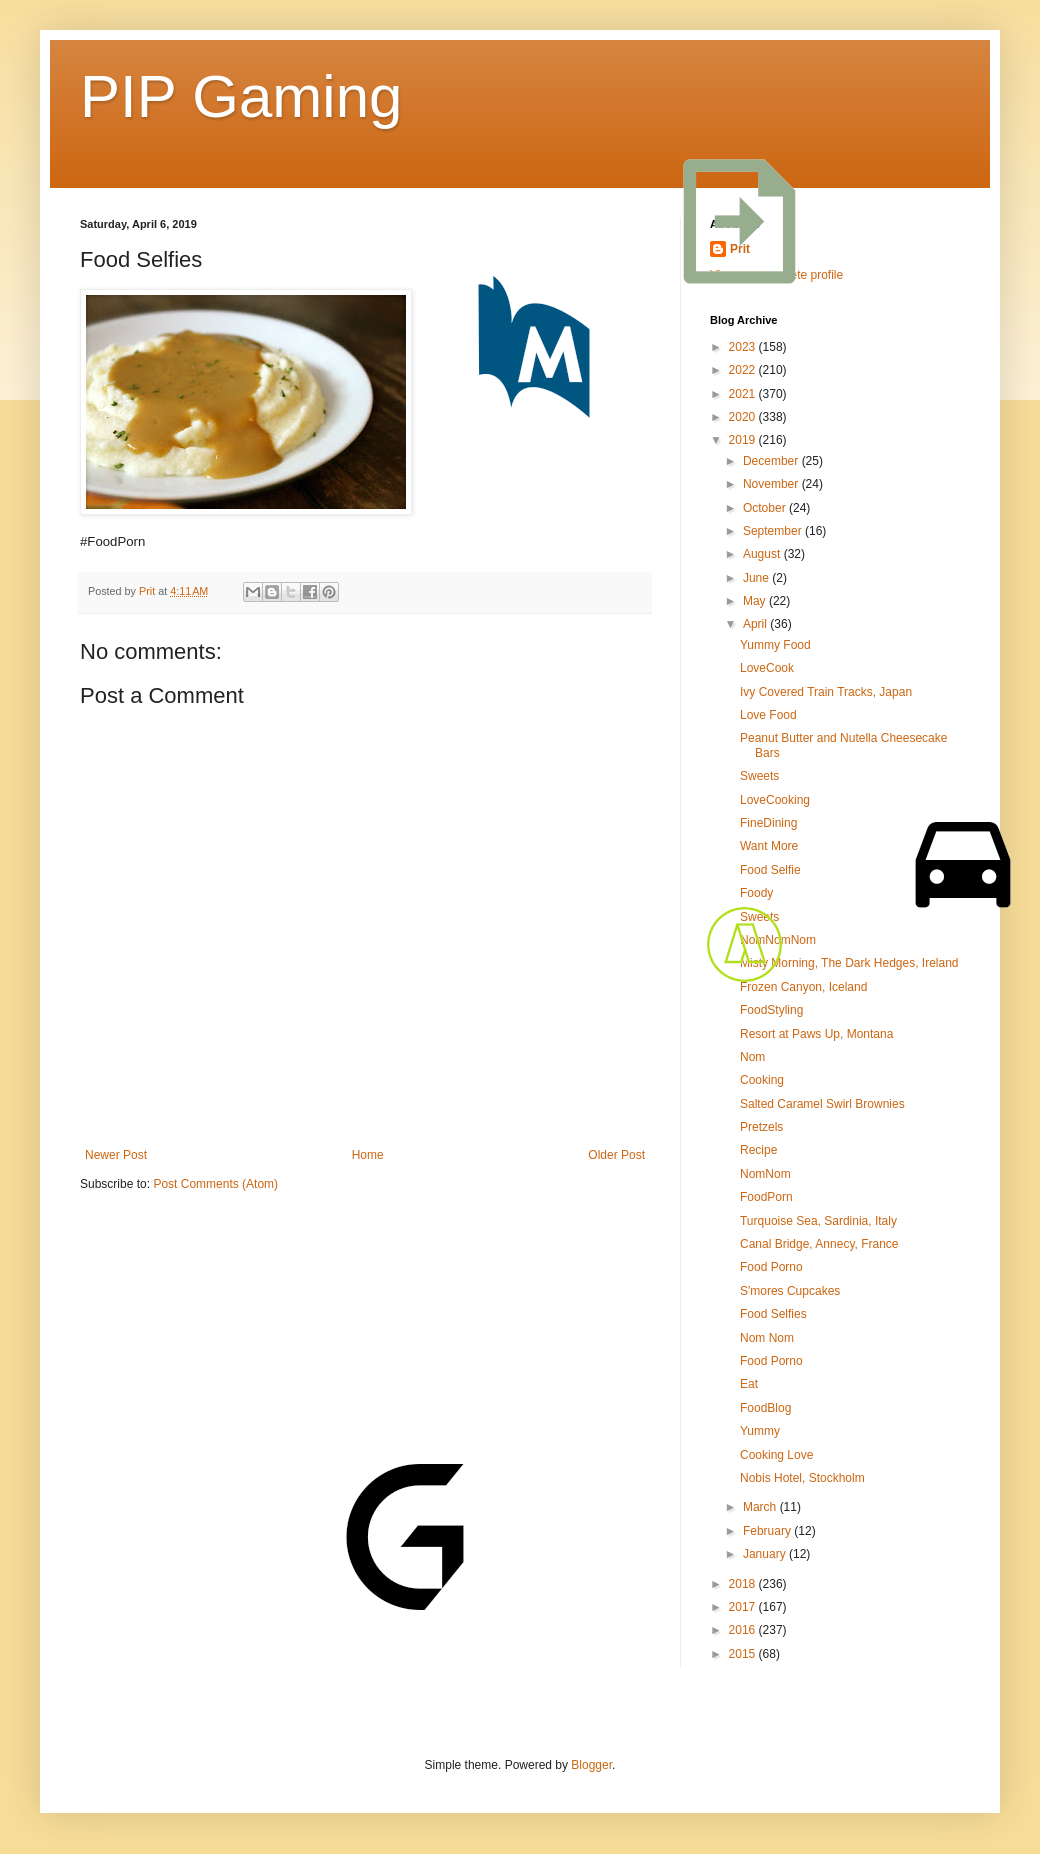 Image resolution: width=1040 pixels, height=1854 pixels. I want to click on visit the Great Learning website or platform, so click(405, 1537).